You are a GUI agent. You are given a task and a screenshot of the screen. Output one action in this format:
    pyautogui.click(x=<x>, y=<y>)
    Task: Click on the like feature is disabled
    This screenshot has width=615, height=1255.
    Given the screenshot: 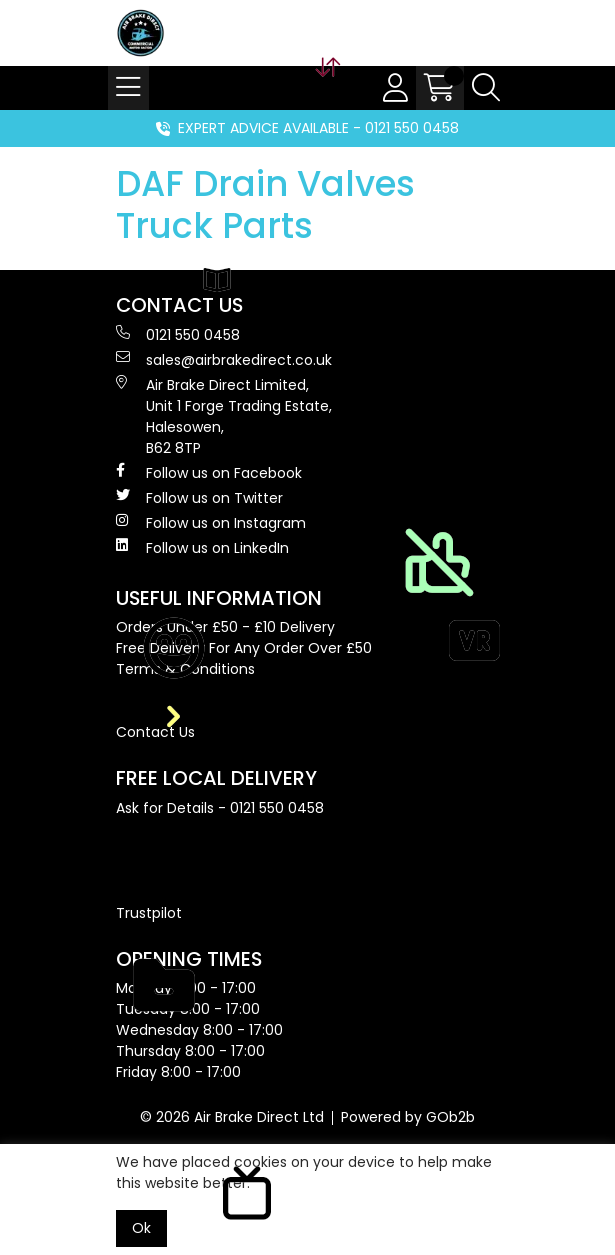 What is the action you would take?
    pyautogui.click(x=439, y=562)
    